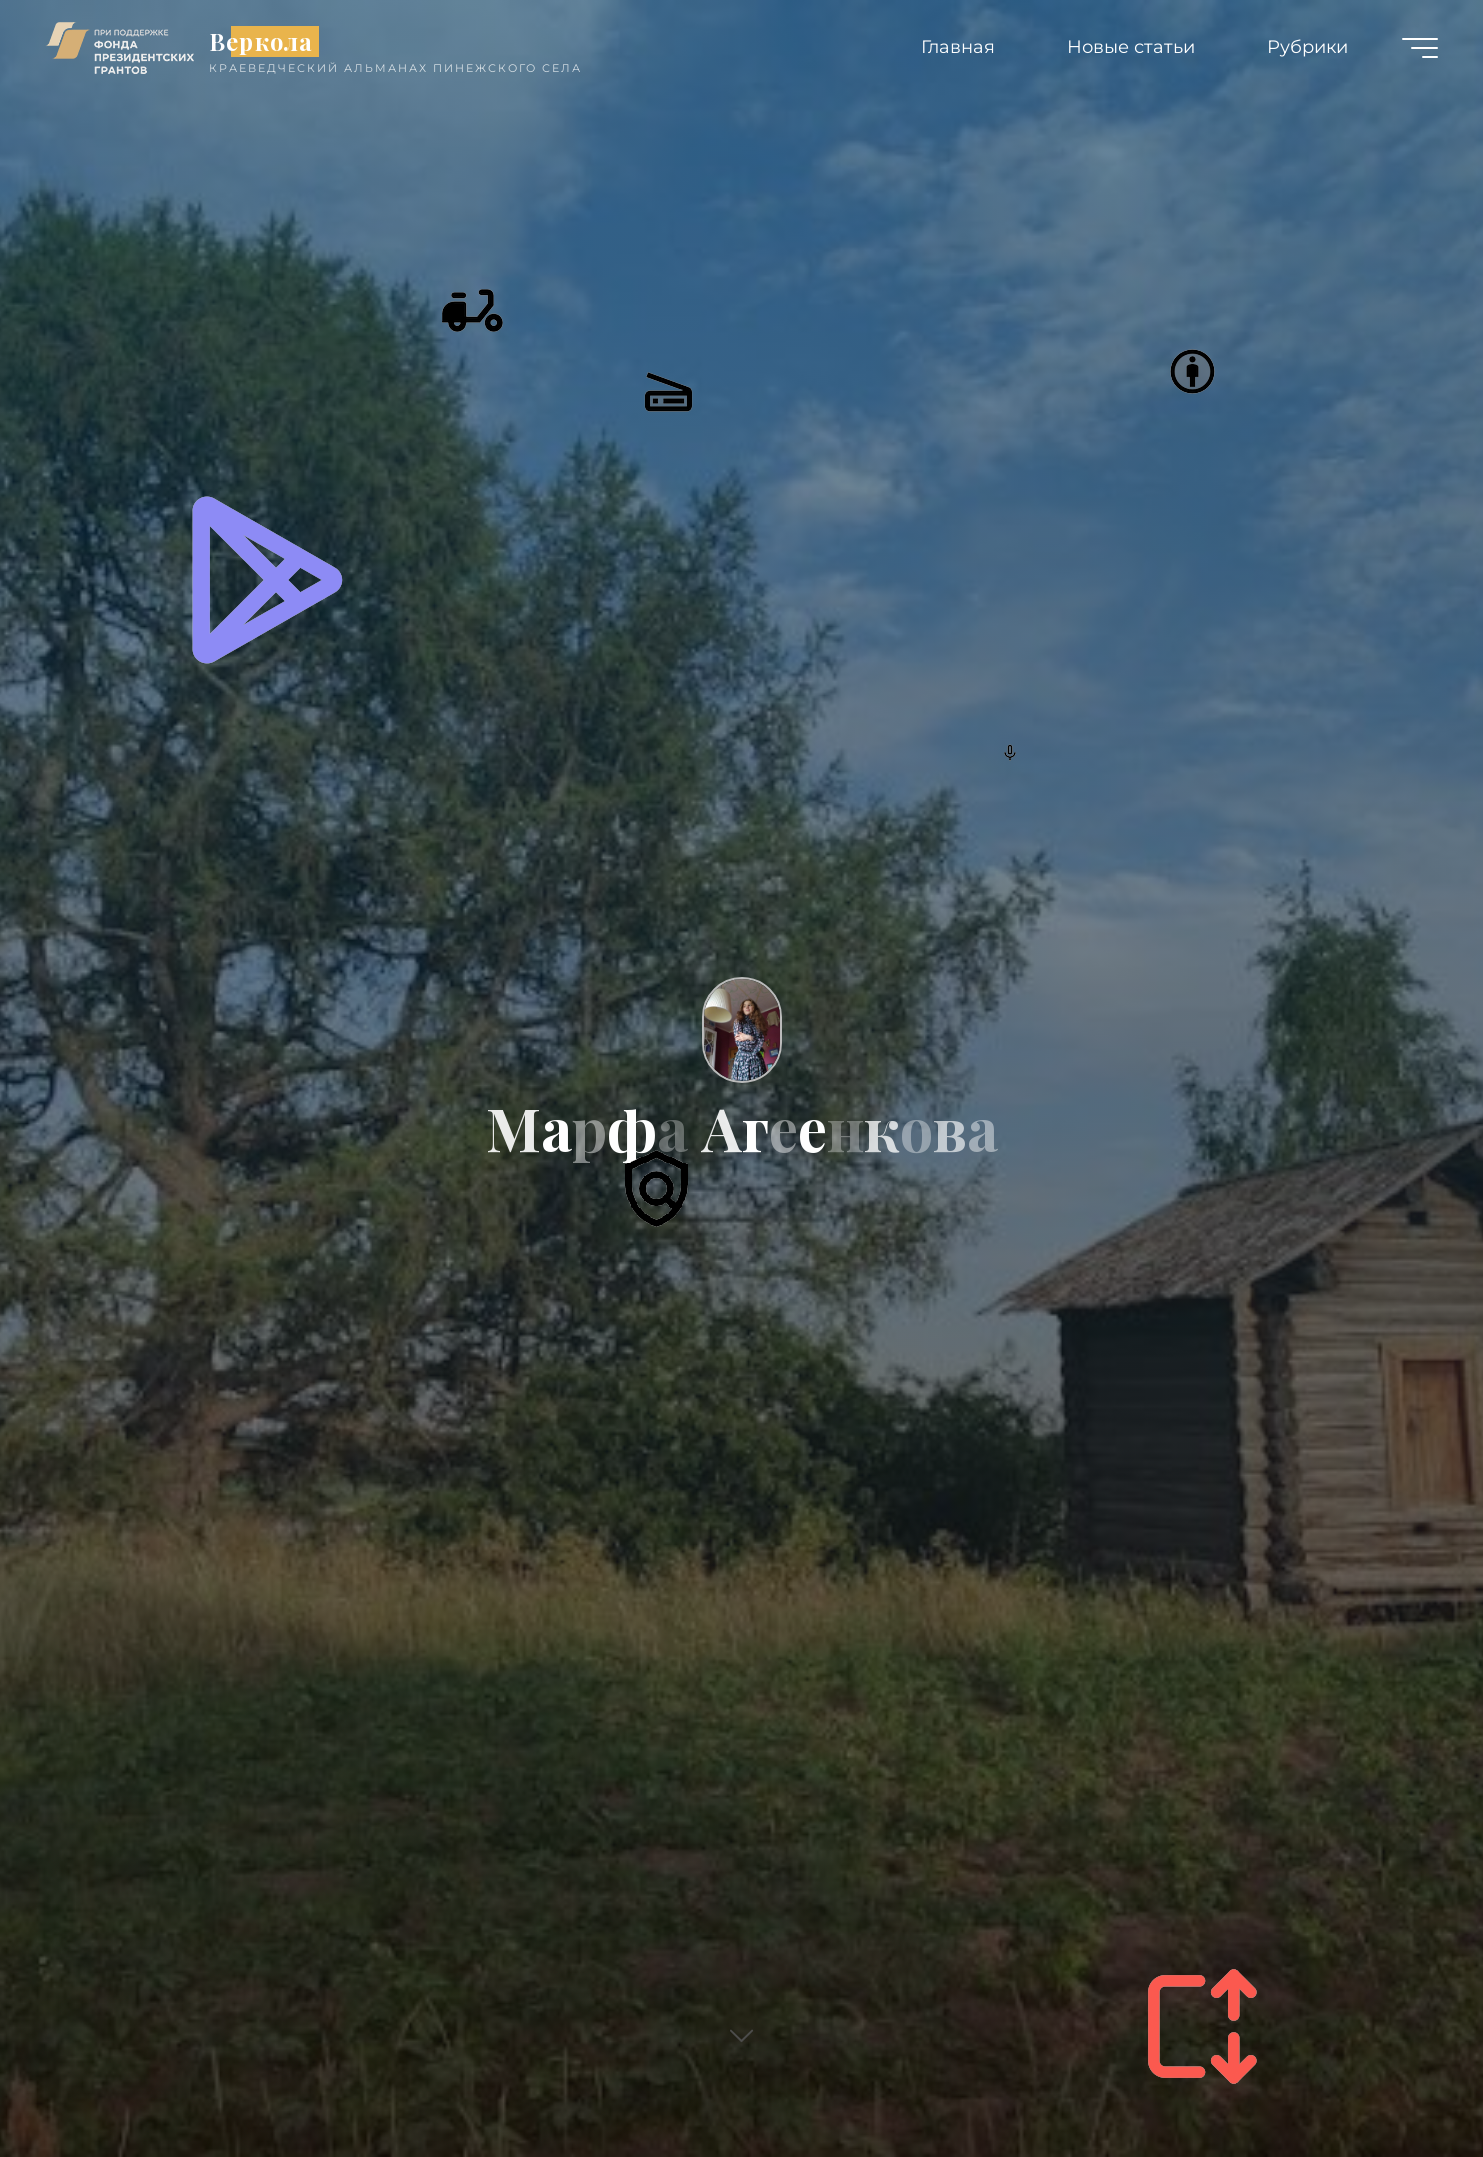 The image size is (1483, 2157). What do you see at coordinates (1199, 2026) in the screenshot?
I see `auto-fit content to available height` at bounding box center [1199, 2026].